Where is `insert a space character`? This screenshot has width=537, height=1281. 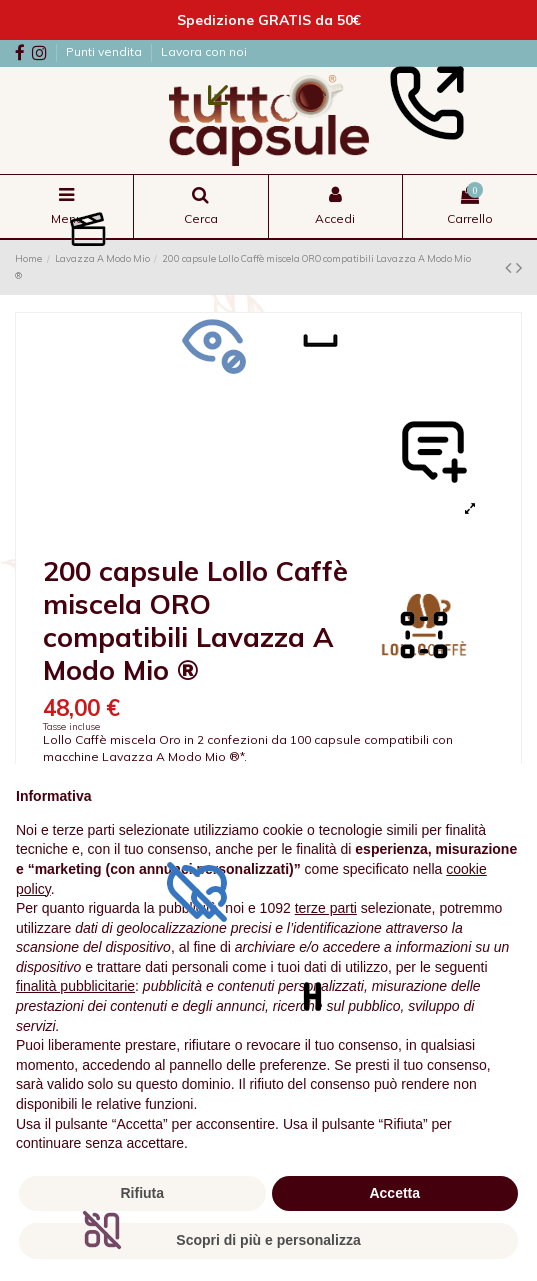
insert a space character is located at coordinates (320, 340).